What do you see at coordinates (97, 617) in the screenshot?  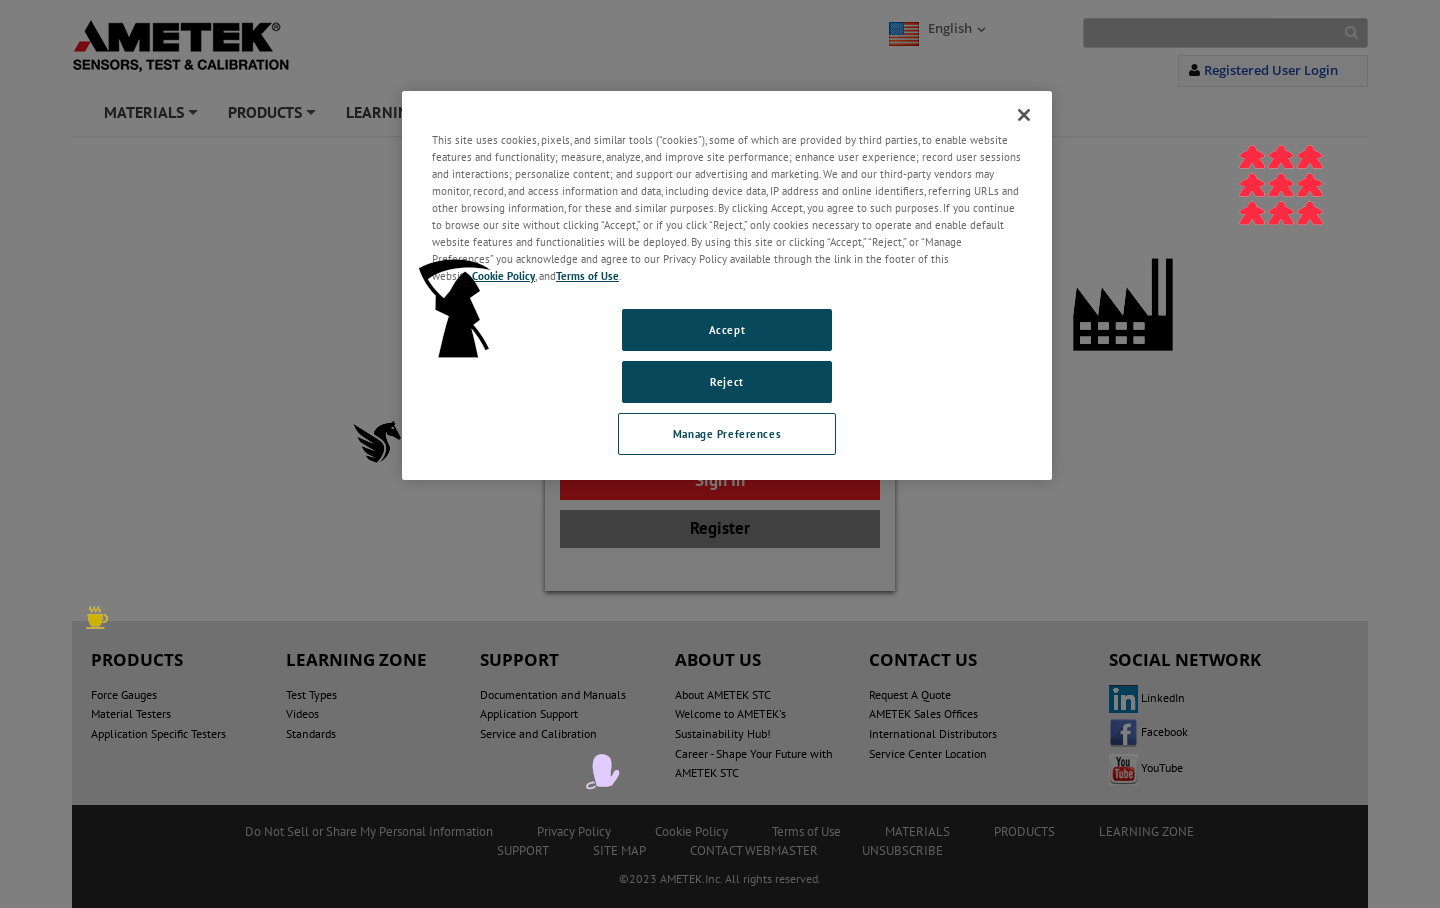 I see `find nearby coffee shops or cafés` at bounding box center [97, 617].